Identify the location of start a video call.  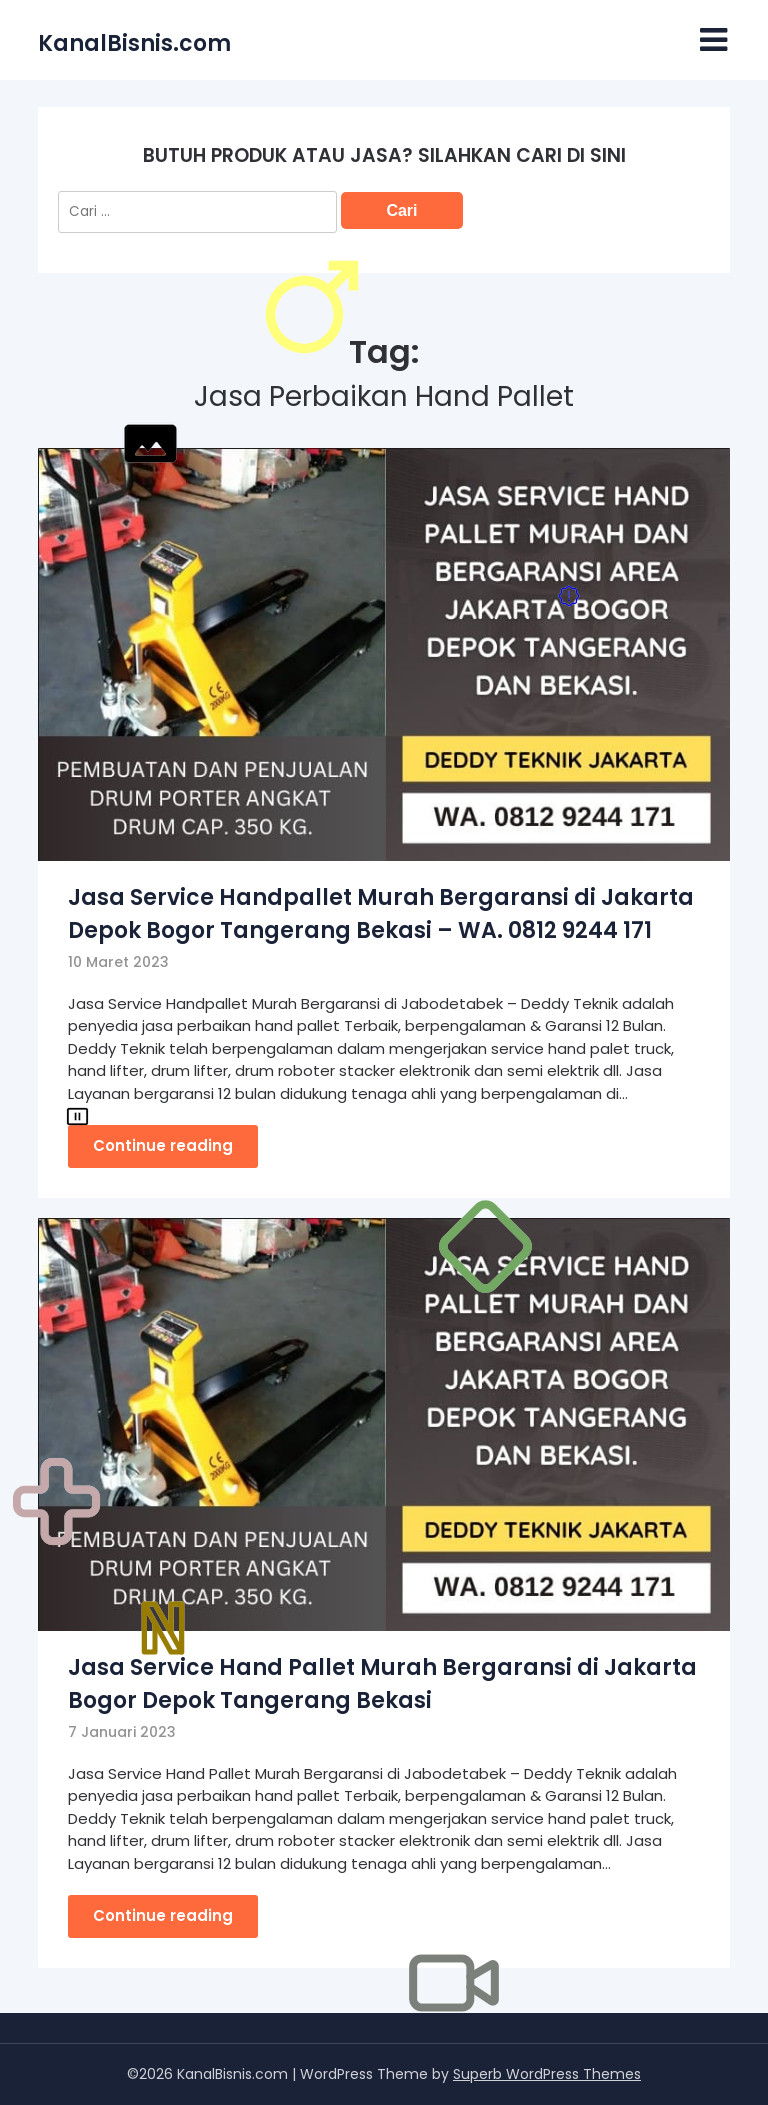
(454, 1983).